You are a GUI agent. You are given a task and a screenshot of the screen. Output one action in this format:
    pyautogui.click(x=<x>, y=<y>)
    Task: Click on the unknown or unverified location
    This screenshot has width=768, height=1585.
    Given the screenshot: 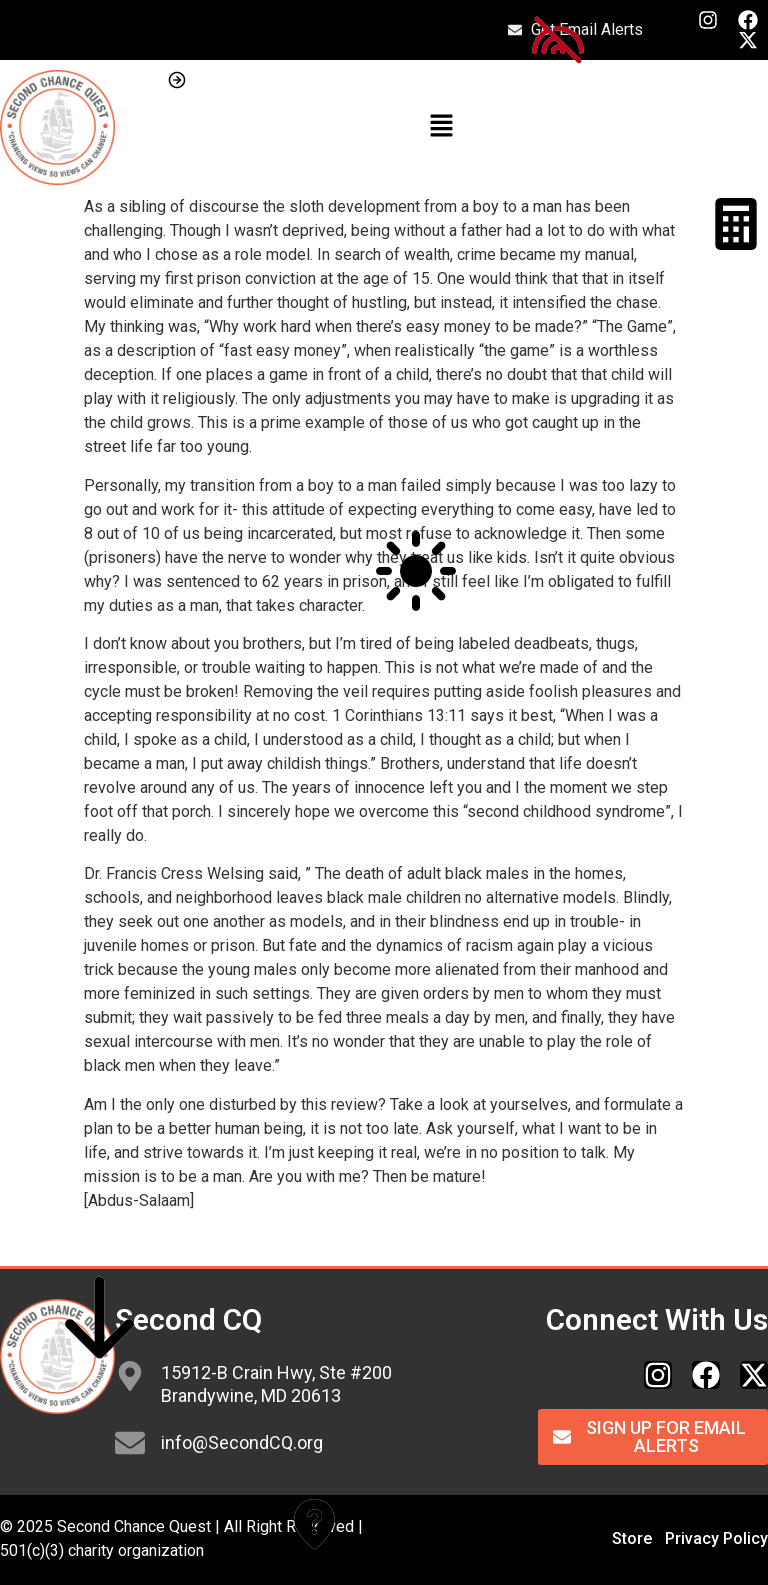 What is the action you would take?
    pyautogui.click(x=314, y=1524)
    